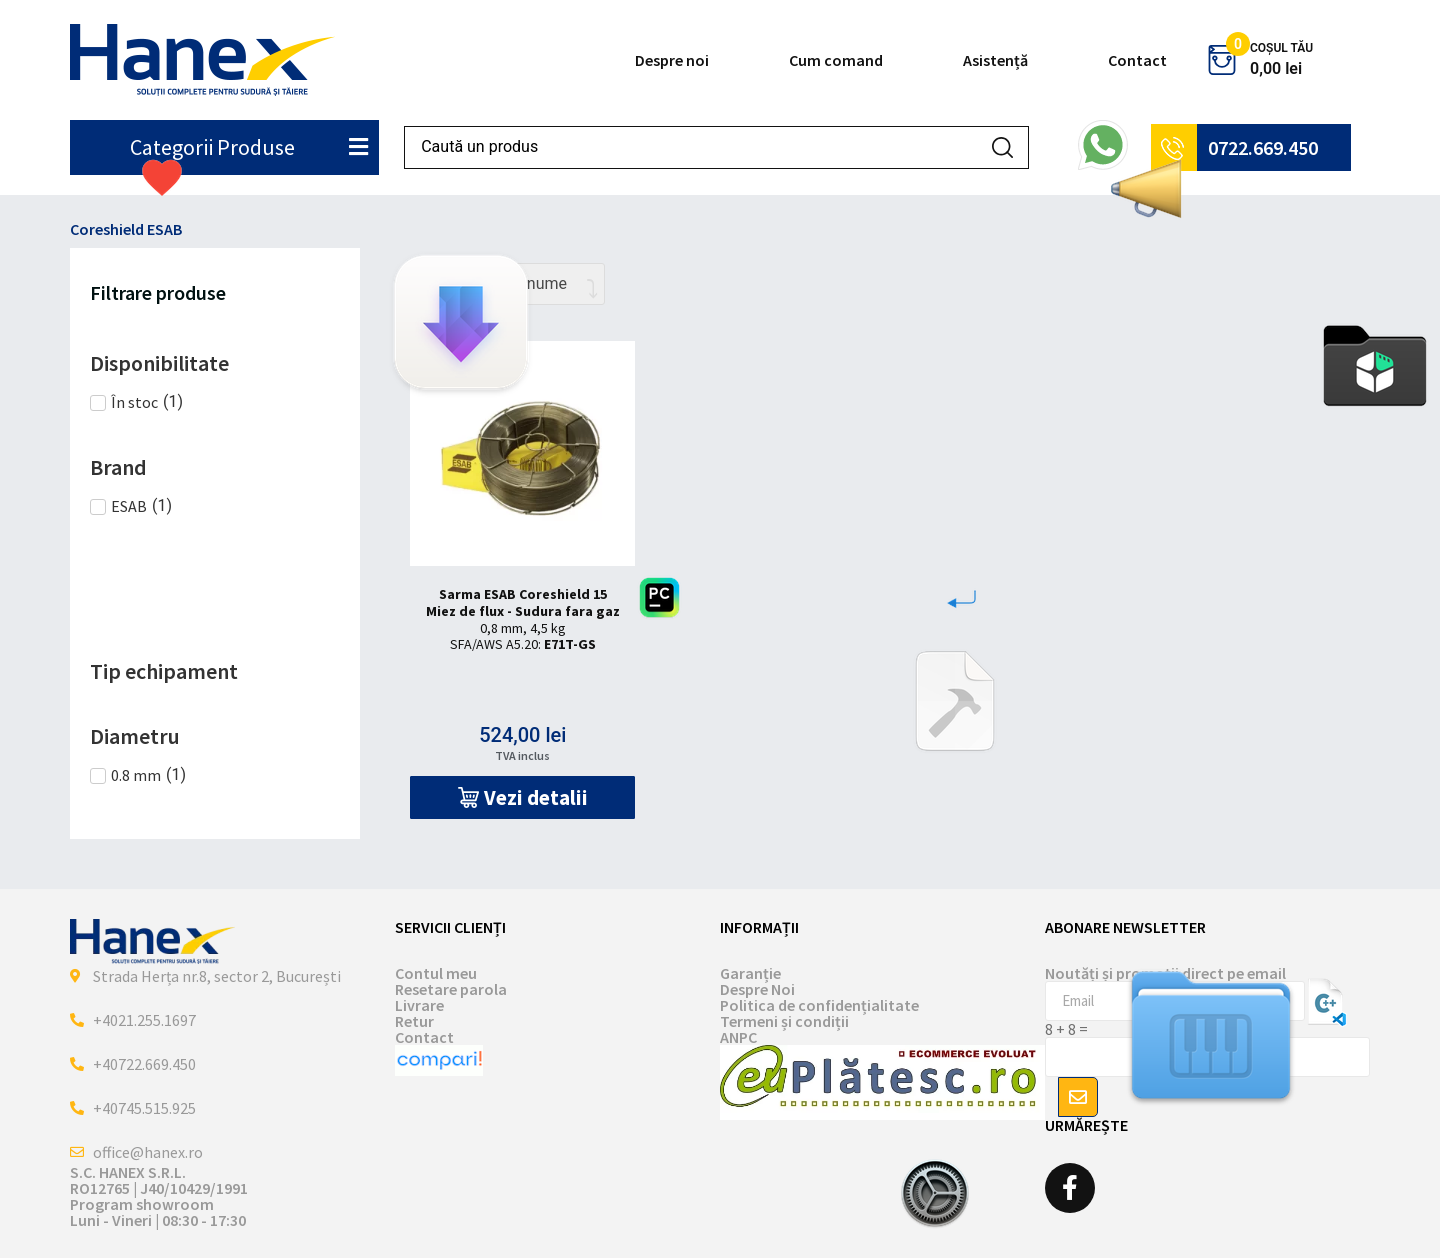  Describe the element at coordinates (659, 597) in the screenshot. I see `open PyCharm IDE` at that location.